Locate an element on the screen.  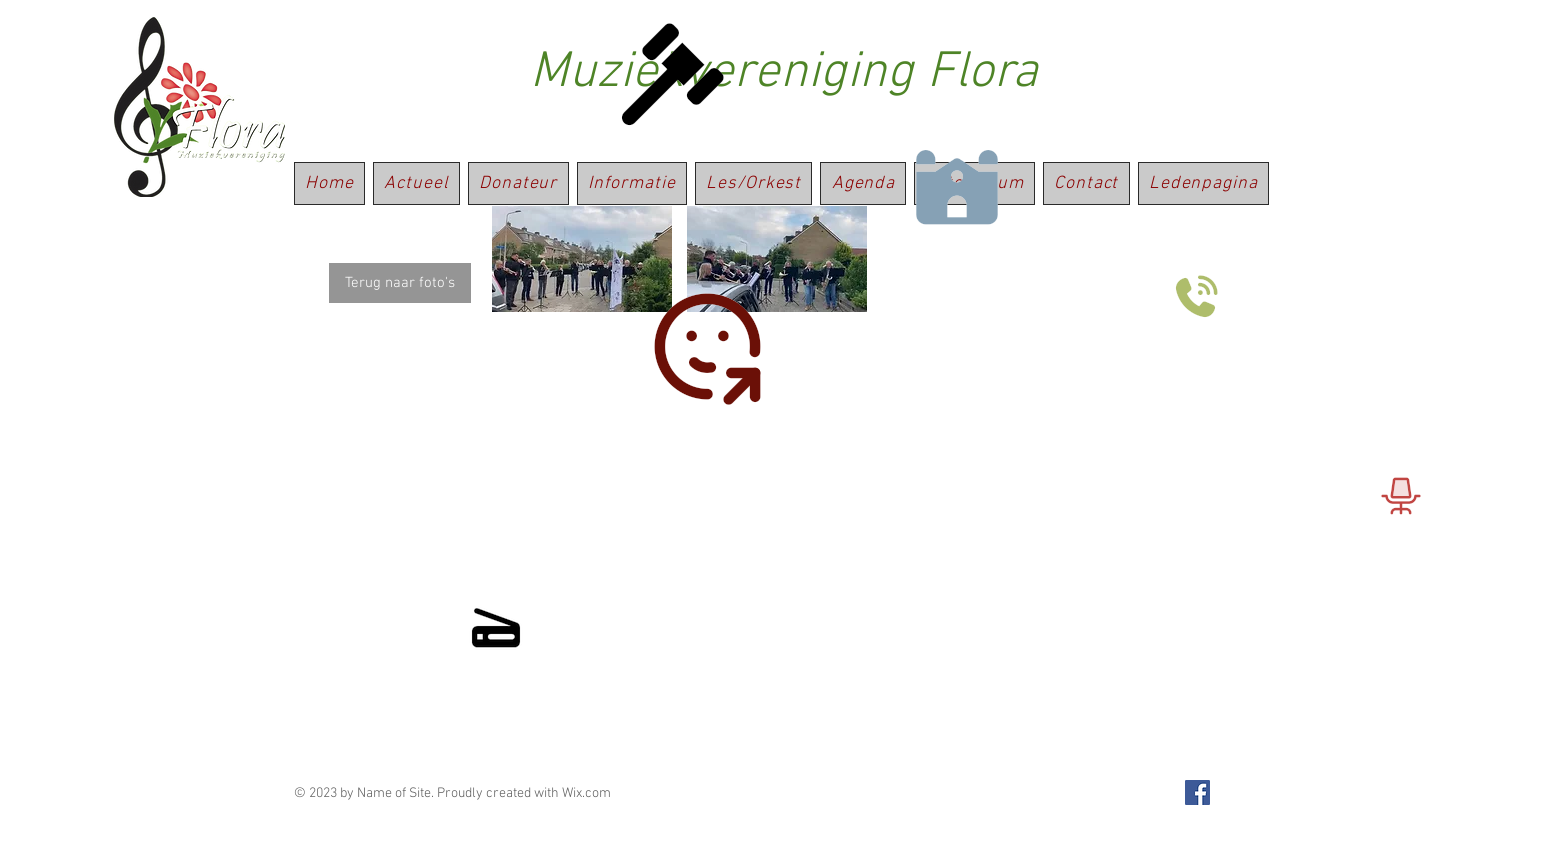
office or workspace settings is located at coordinates (1401, 496).